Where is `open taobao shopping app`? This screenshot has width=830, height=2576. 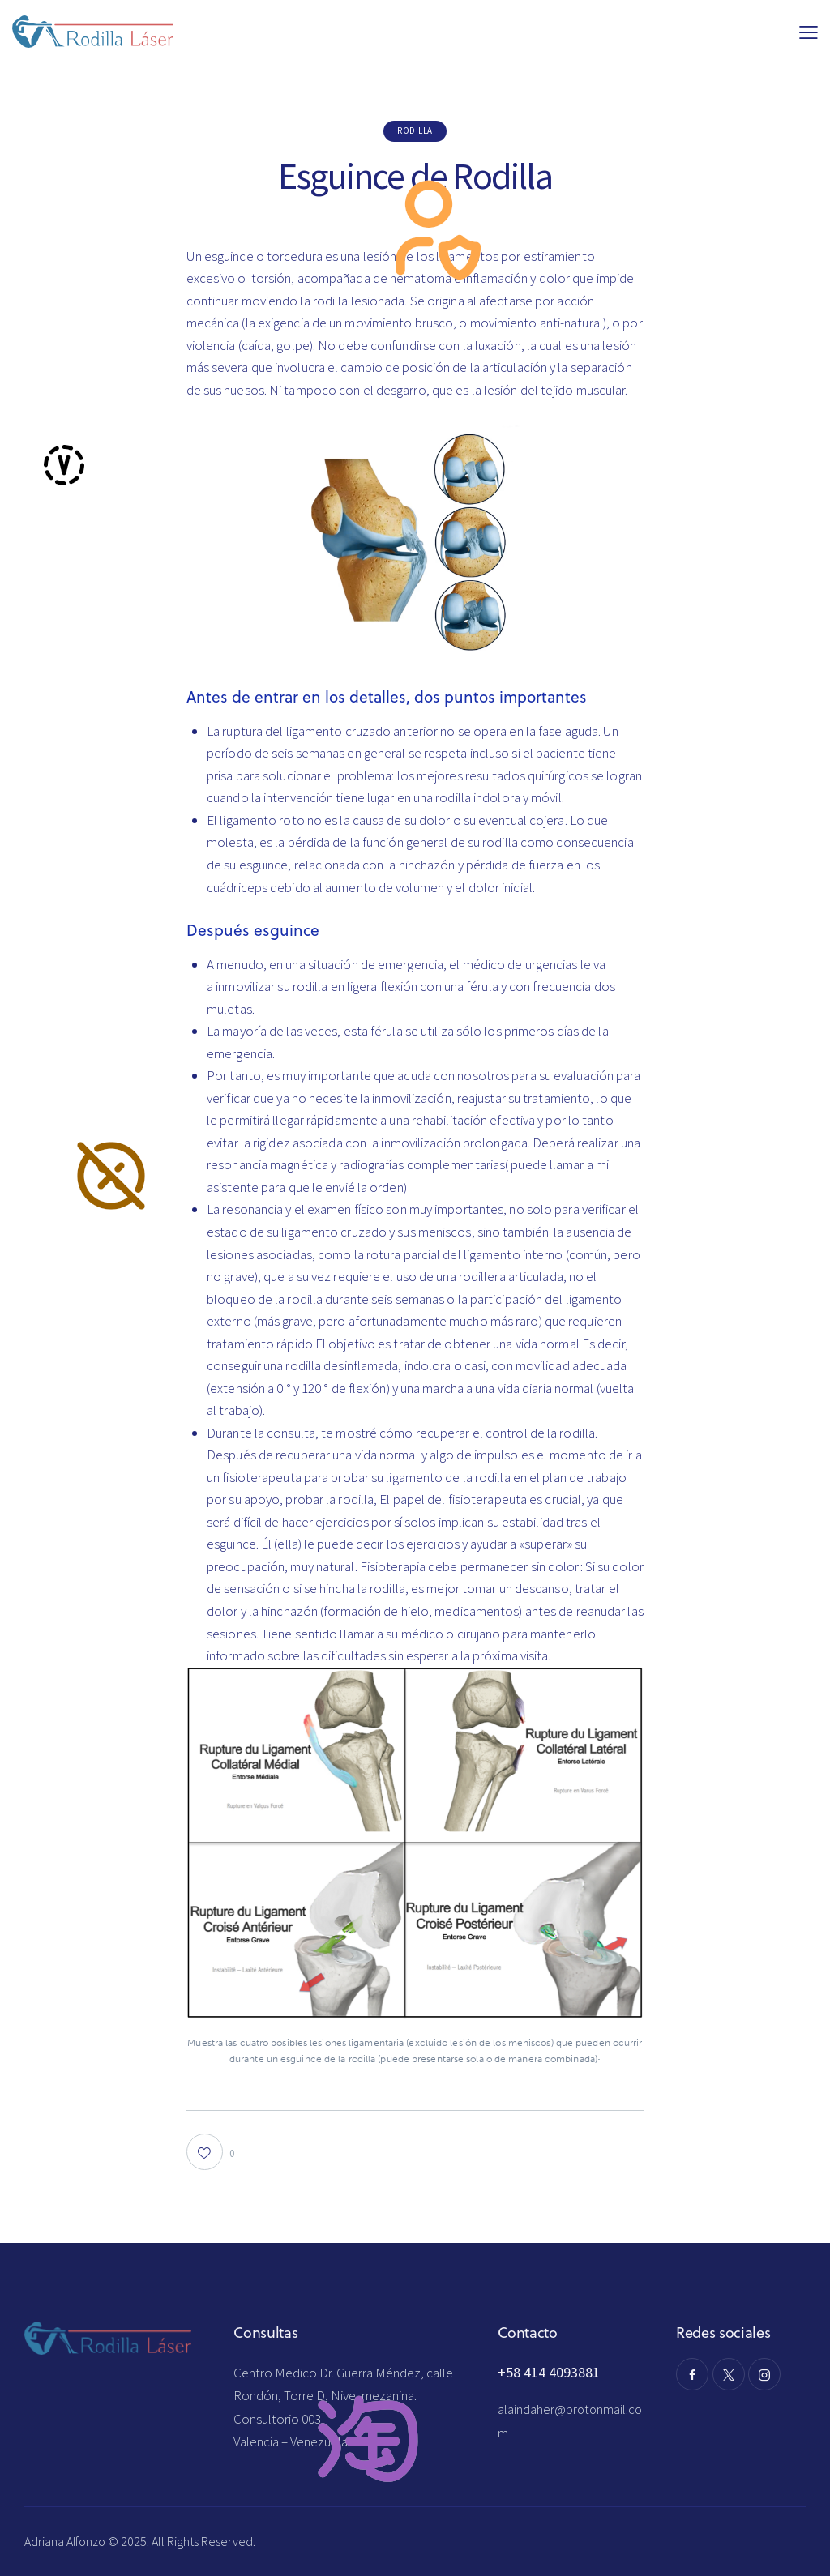 open taobao shopping app is located at coordinates (368, 2437).